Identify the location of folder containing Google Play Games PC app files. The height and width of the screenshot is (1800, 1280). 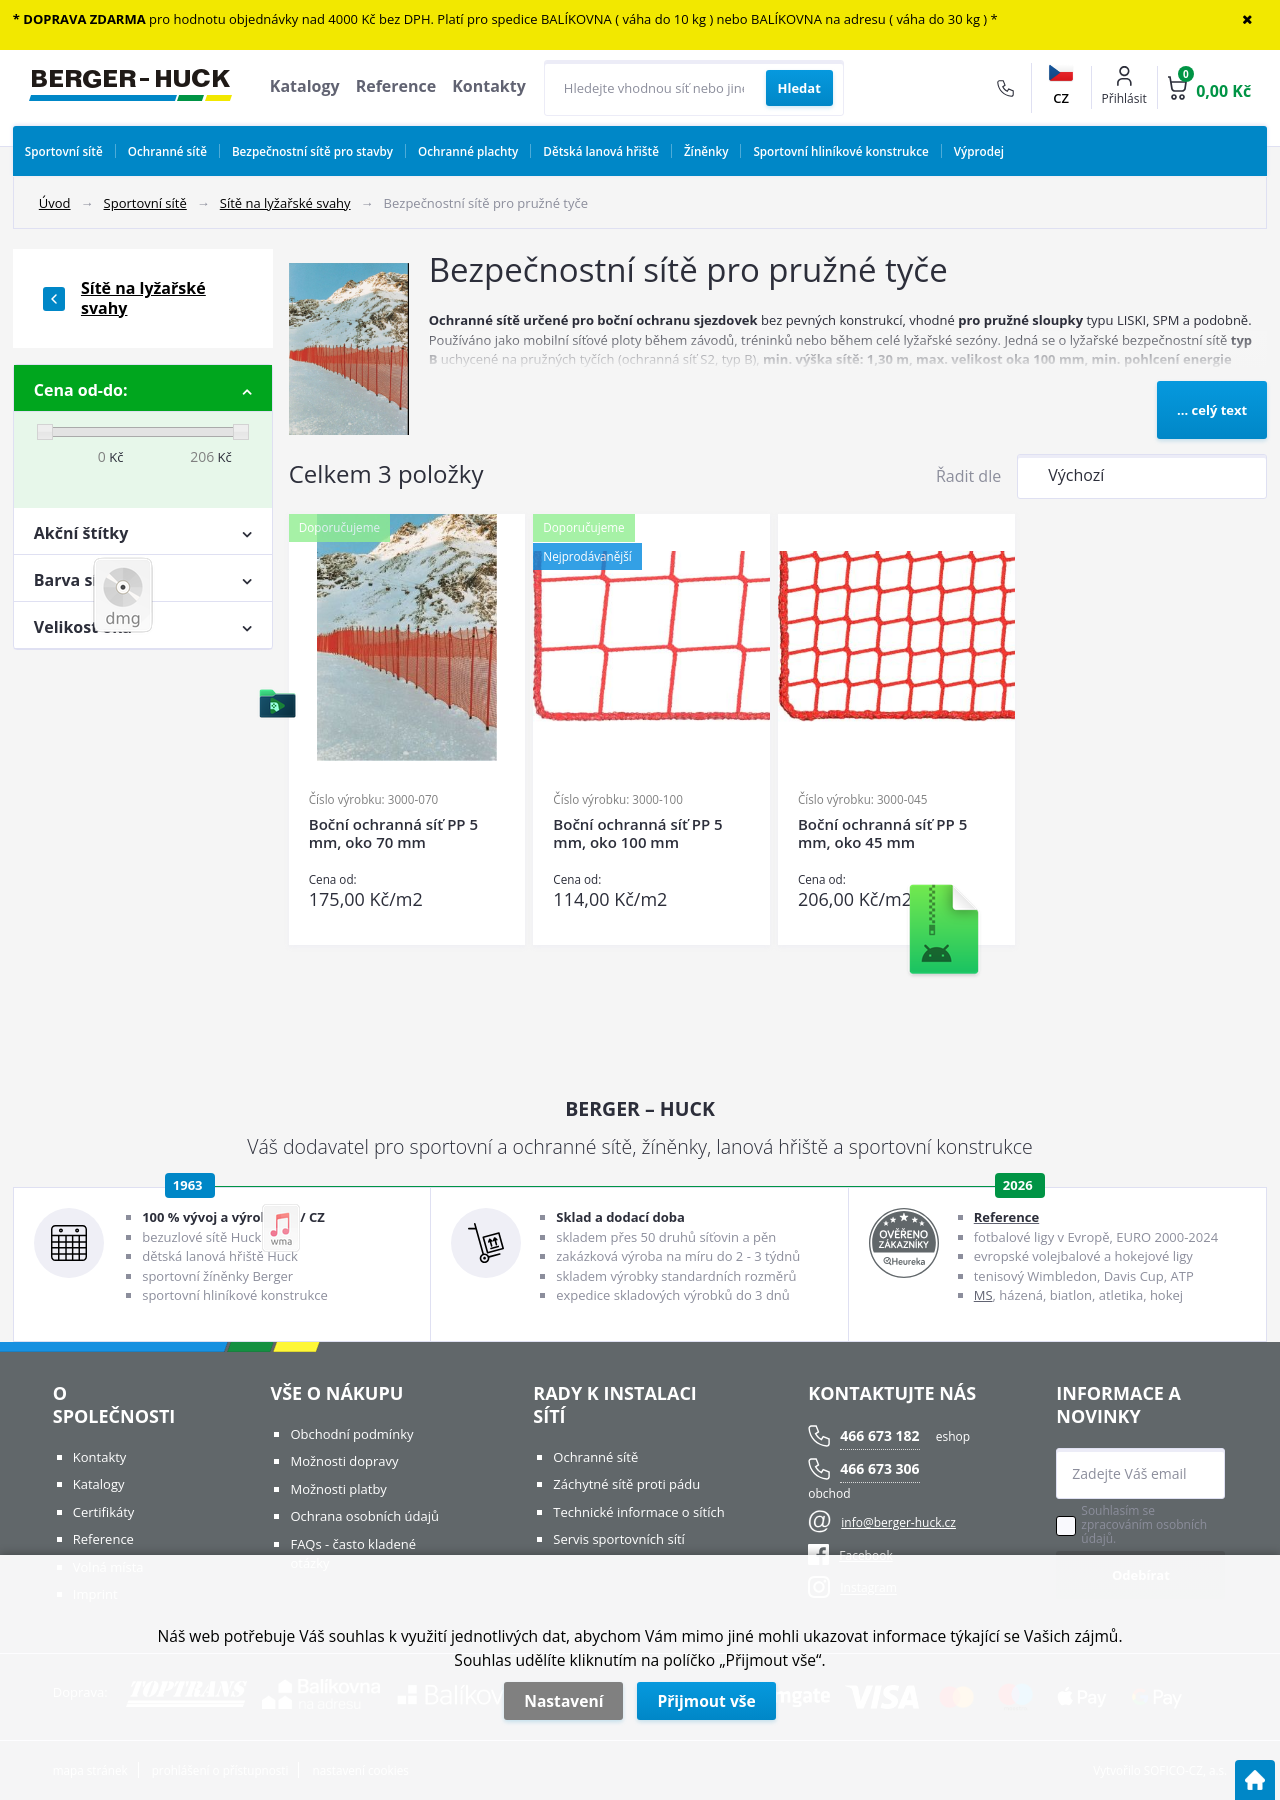
(277, 704).